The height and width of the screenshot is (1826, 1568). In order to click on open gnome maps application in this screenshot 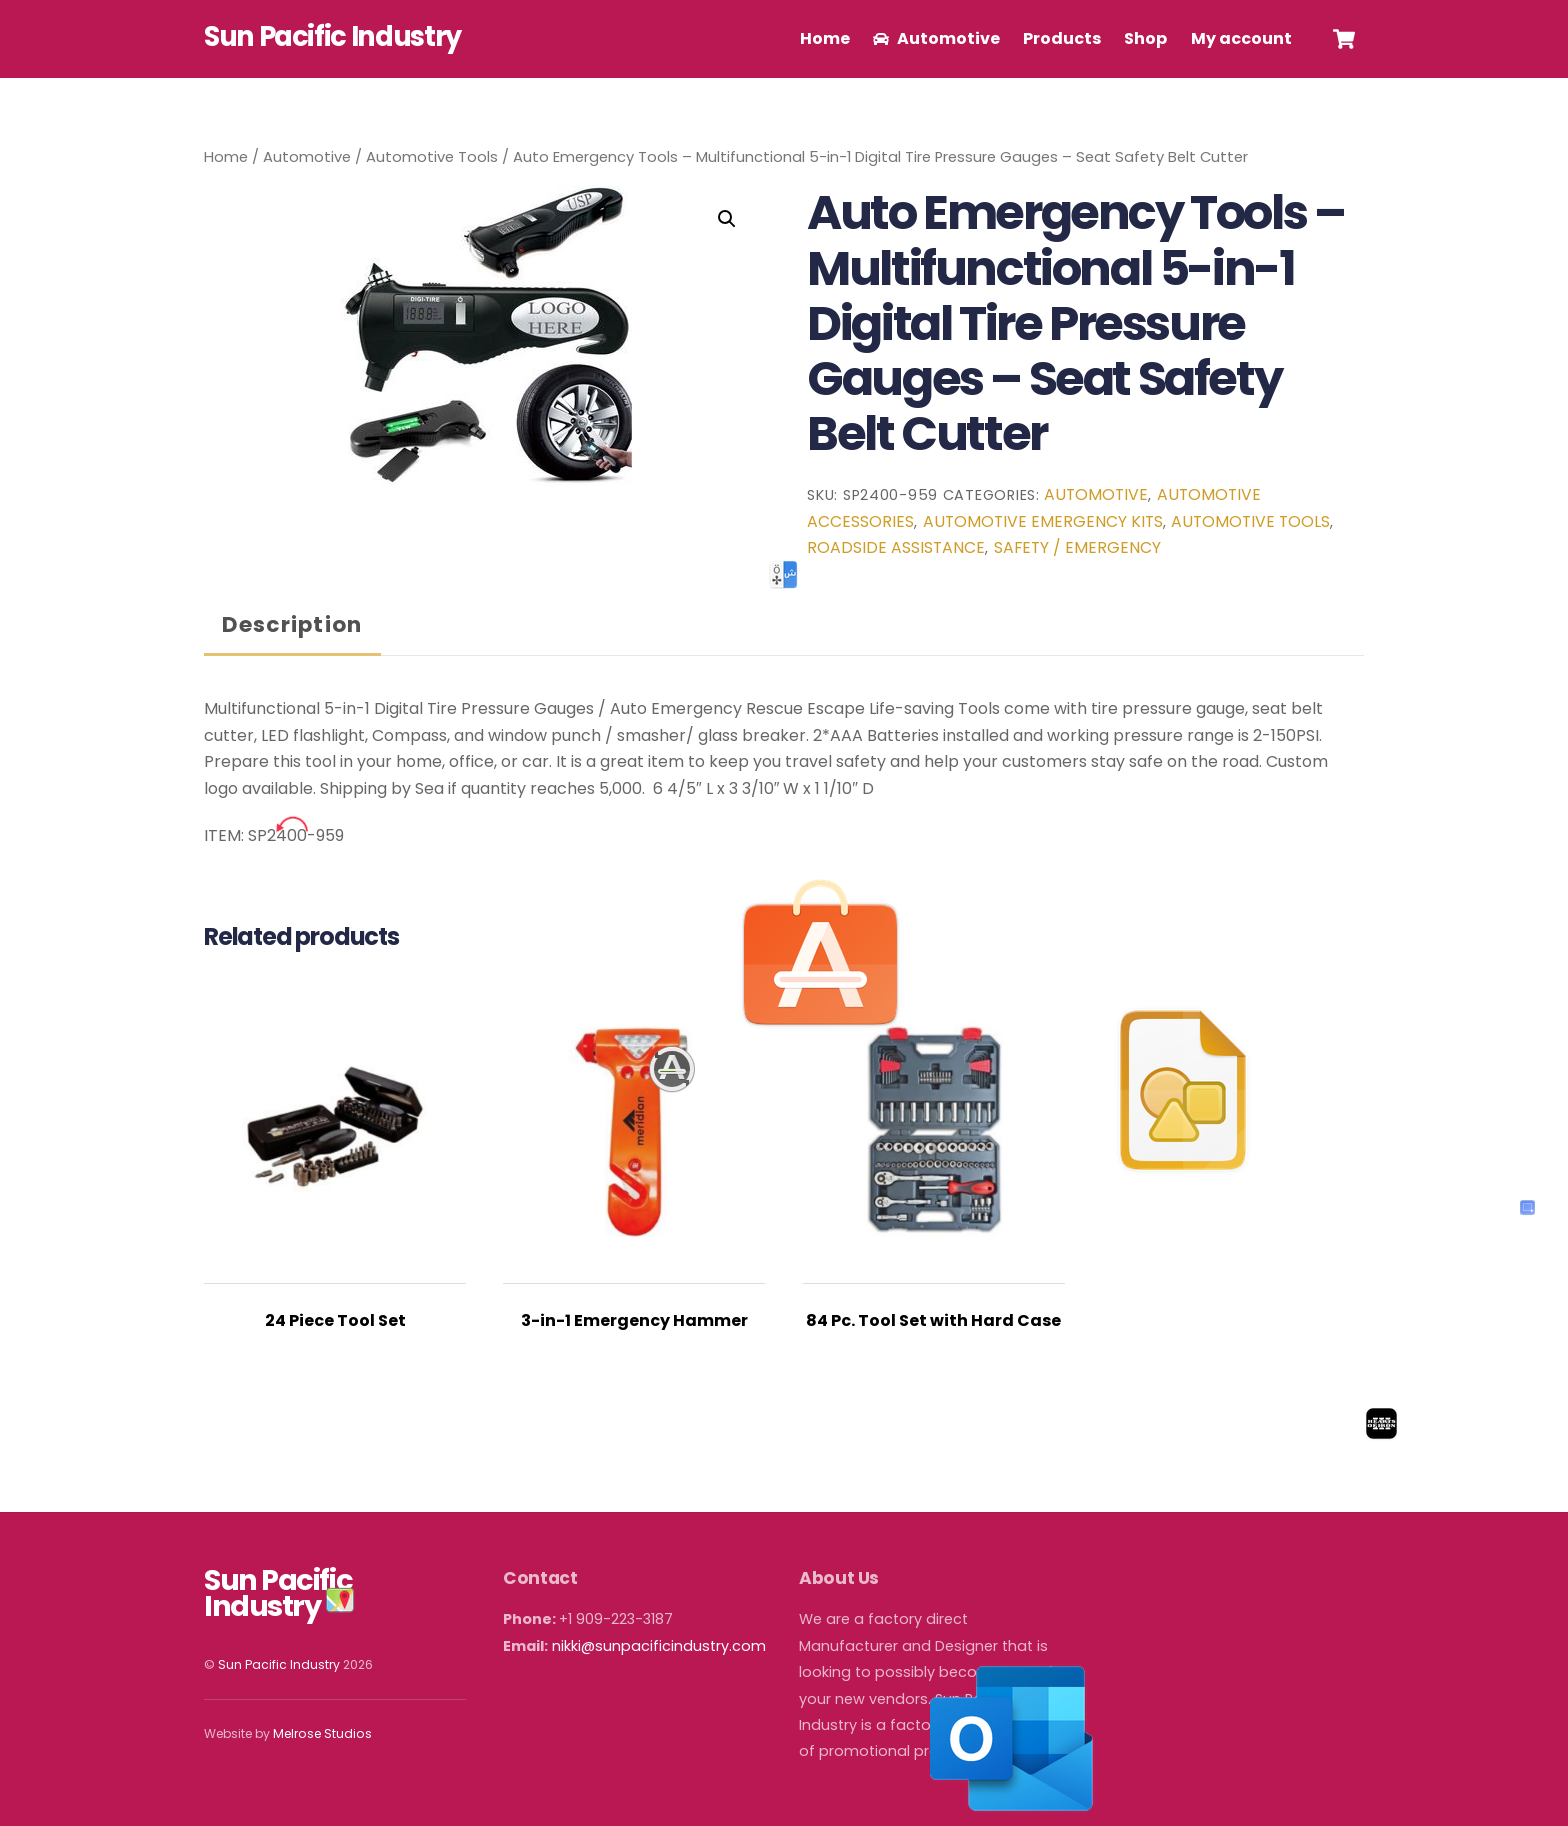, I will do `click(340, 1600)`.